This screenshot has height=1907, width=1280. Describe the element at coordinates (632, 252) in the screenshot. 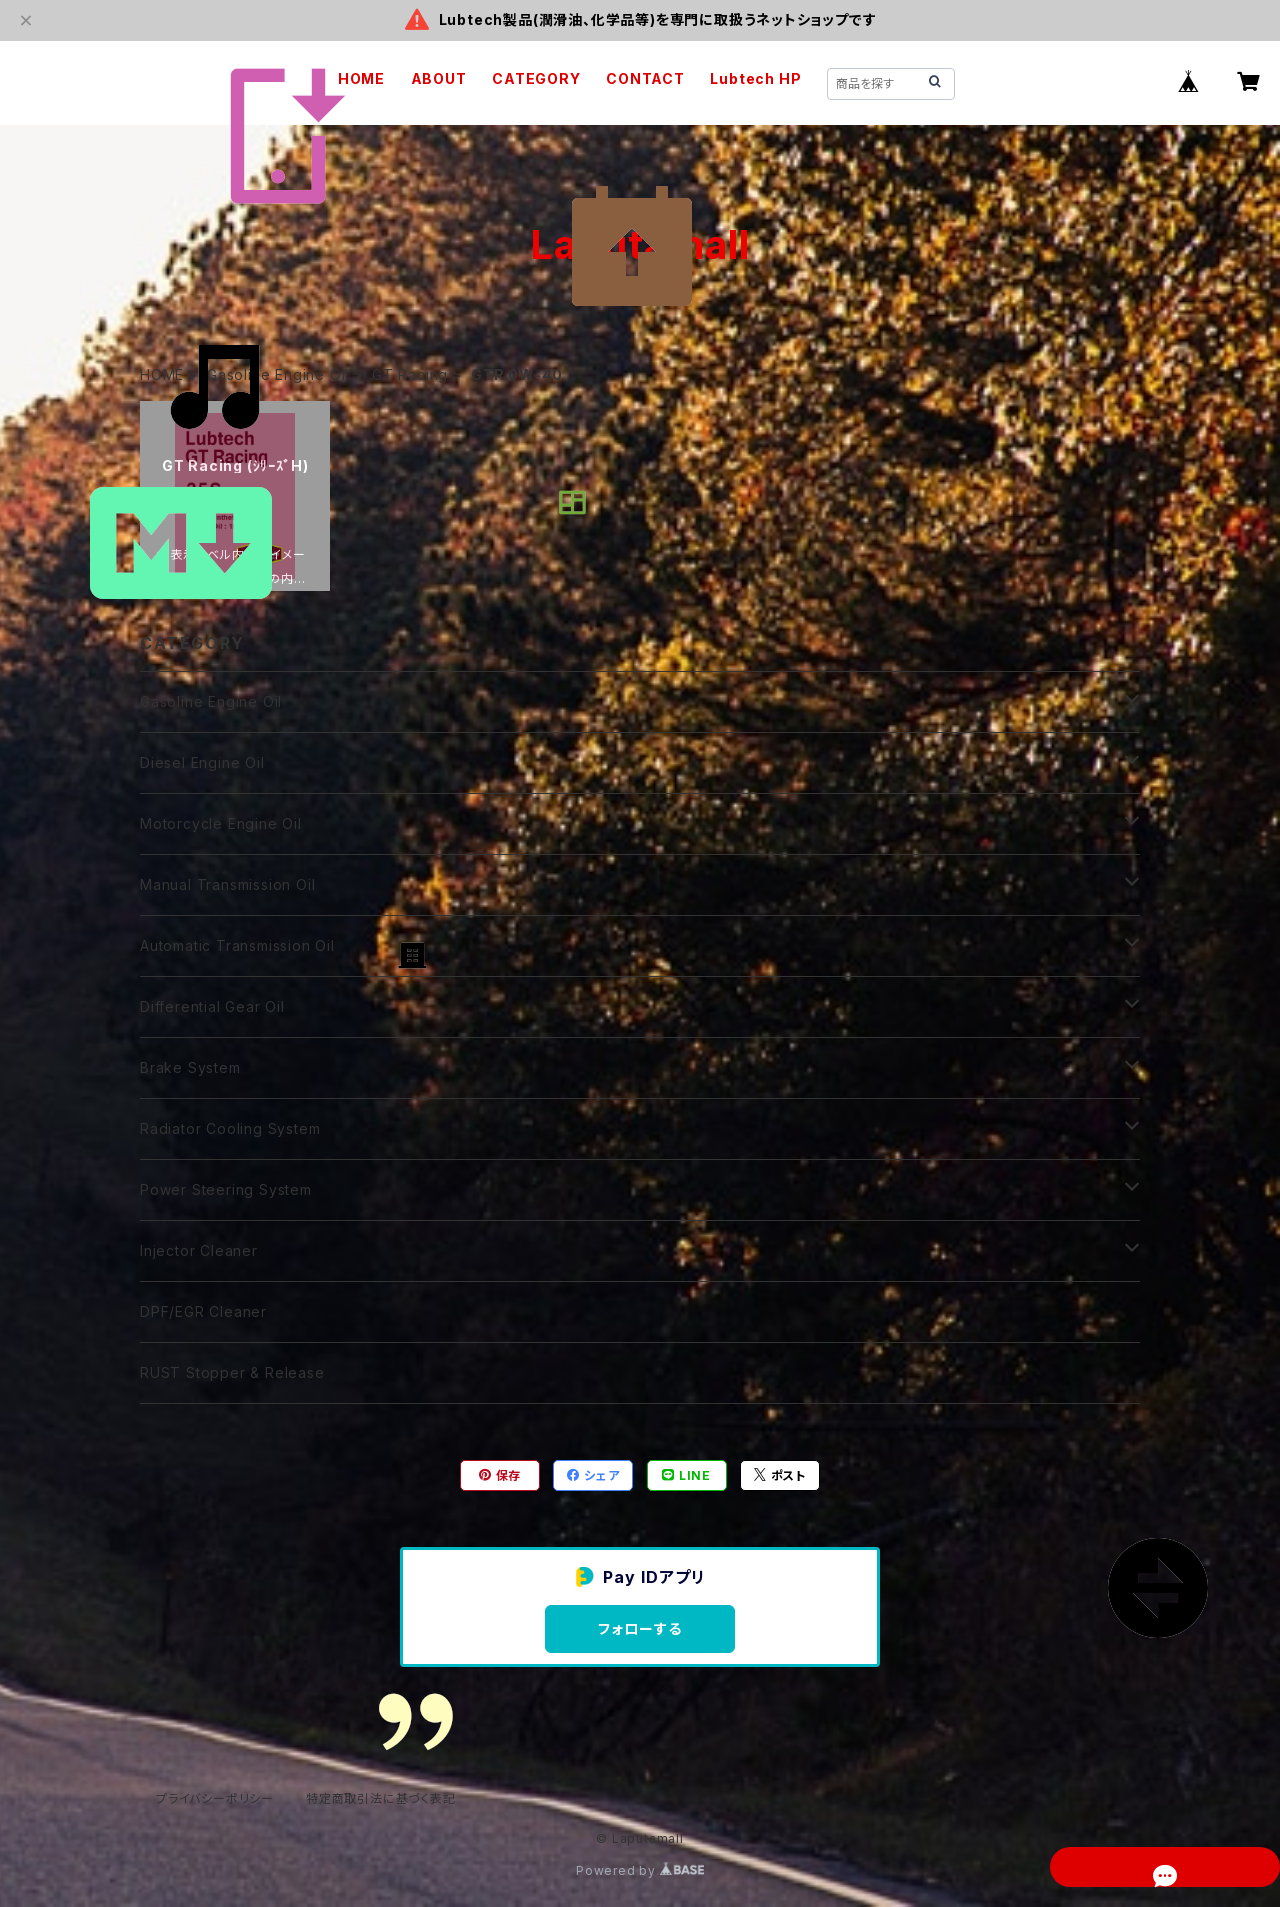

I see `upload image to gallery` at that location.